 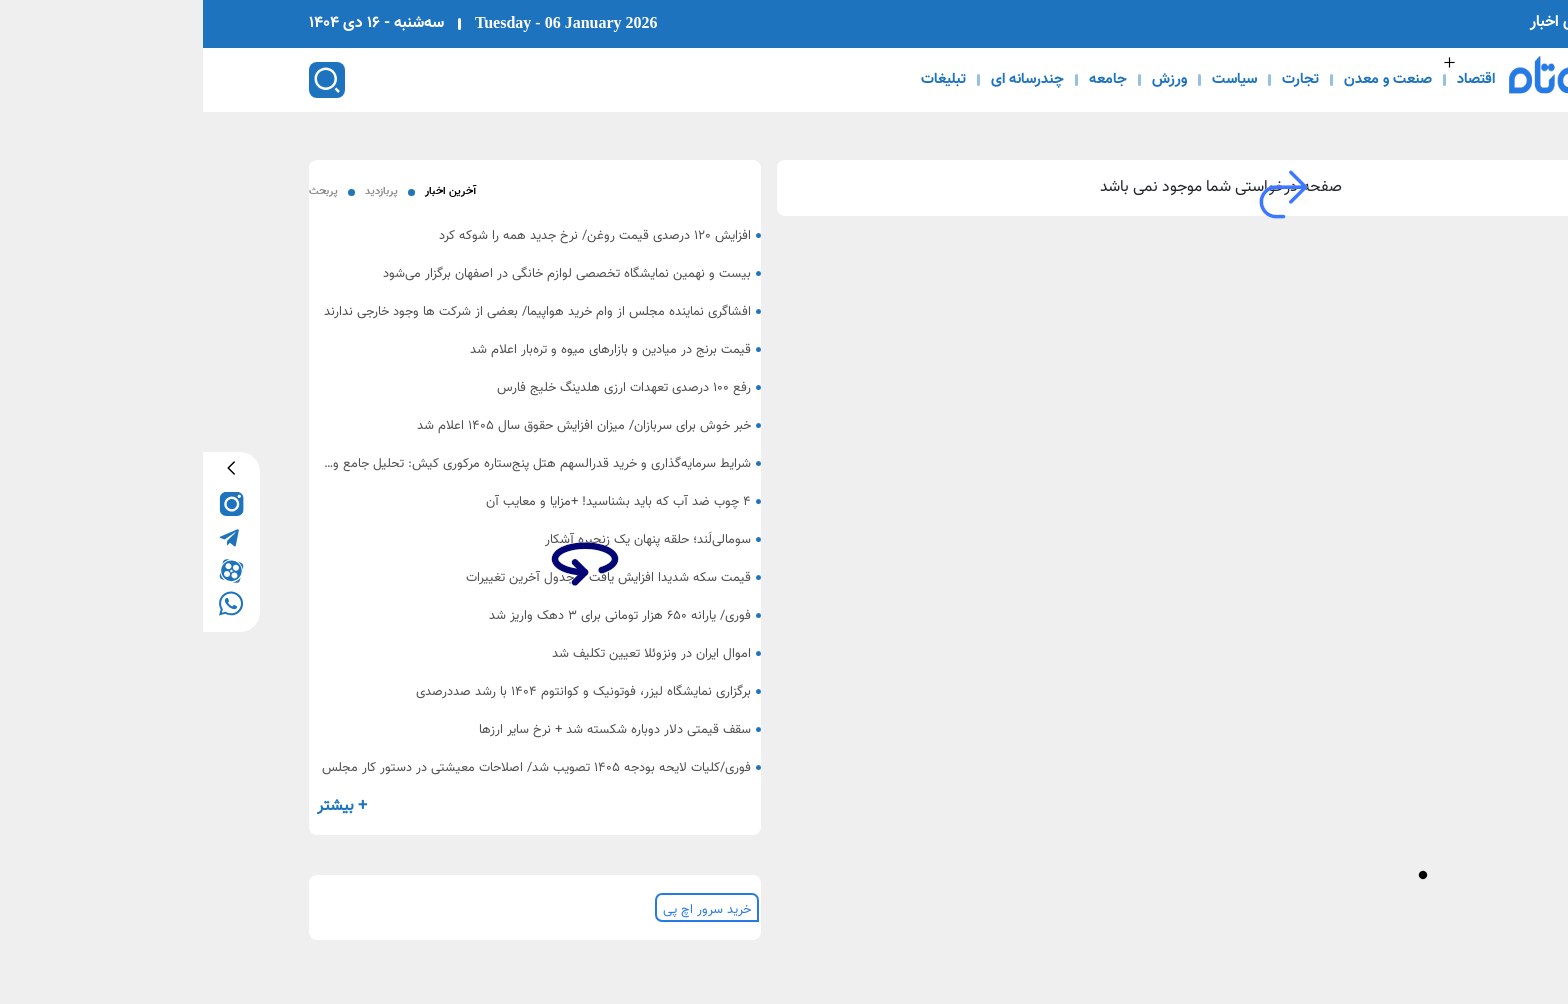 I want to click on add a new item, so click(x=1449, y=62).